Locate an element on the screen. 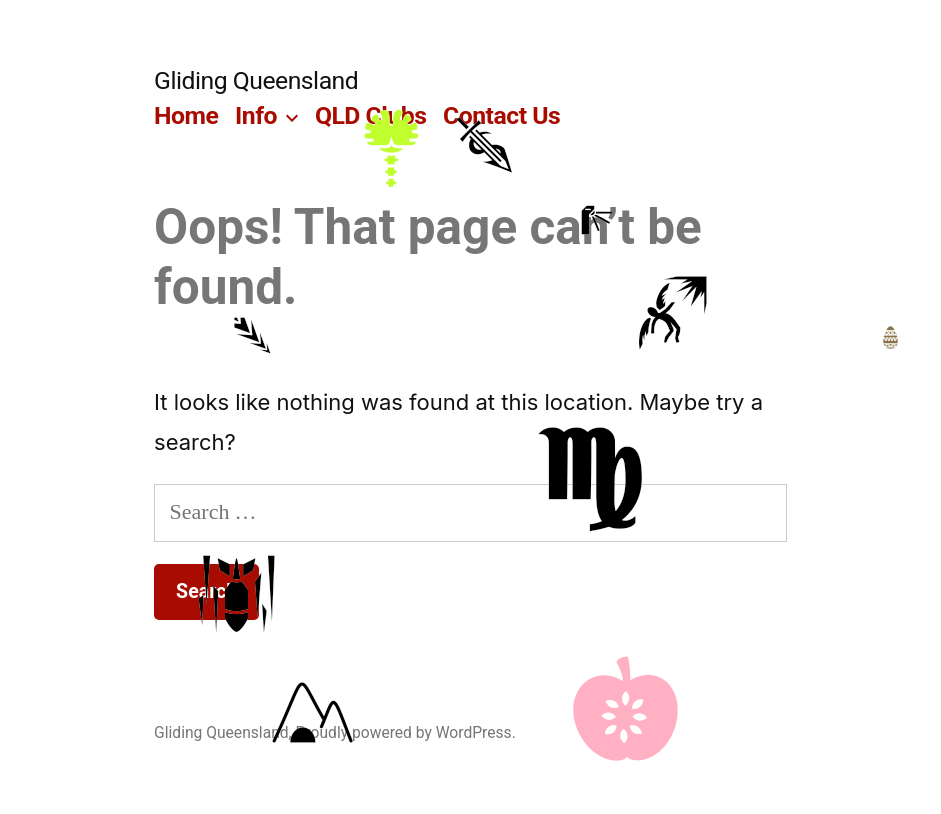 Image resolution: width=941 pixels, height=814 pixels. indicates a combo attack or chain skill is located at coordinates (252, 335).